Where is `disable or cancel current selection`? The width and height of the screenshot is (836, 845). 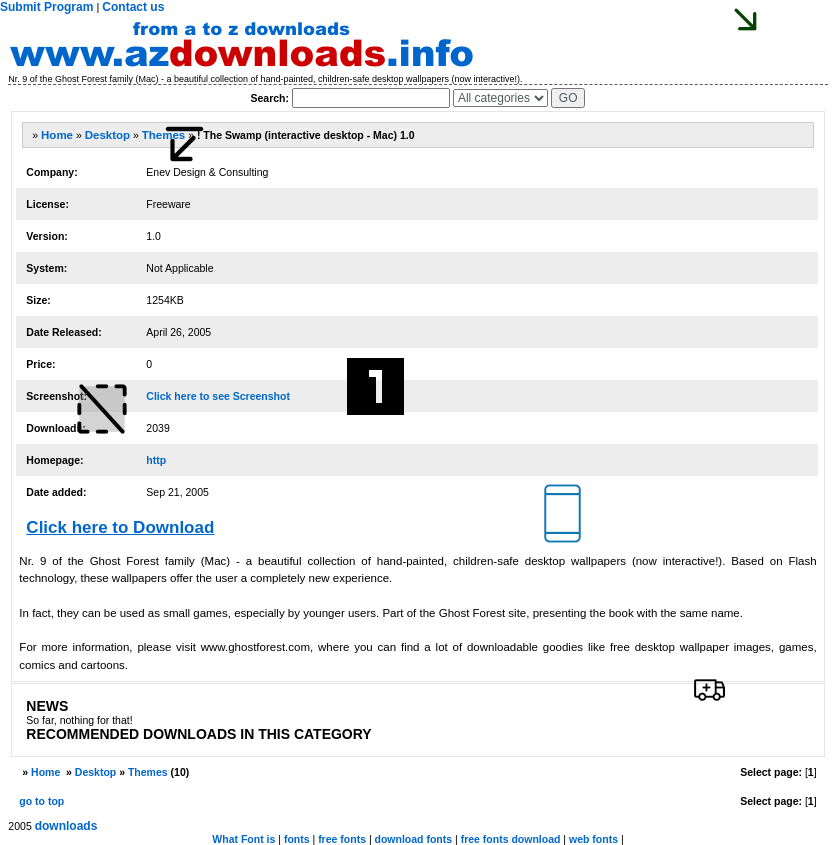 disable or cancel current selection is located at coordinates (102, 409).